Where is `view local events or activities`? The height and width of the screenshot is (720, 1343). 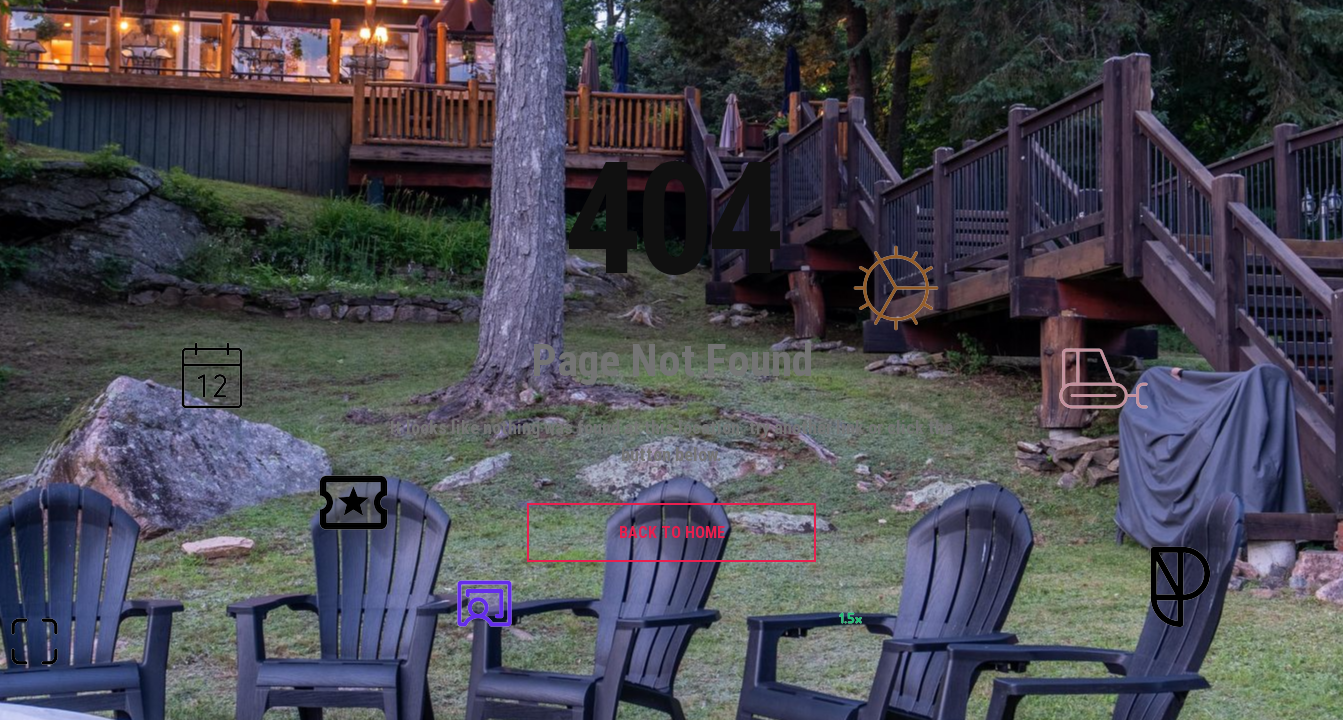
view local events or activities is located at coordinates (353, 502).